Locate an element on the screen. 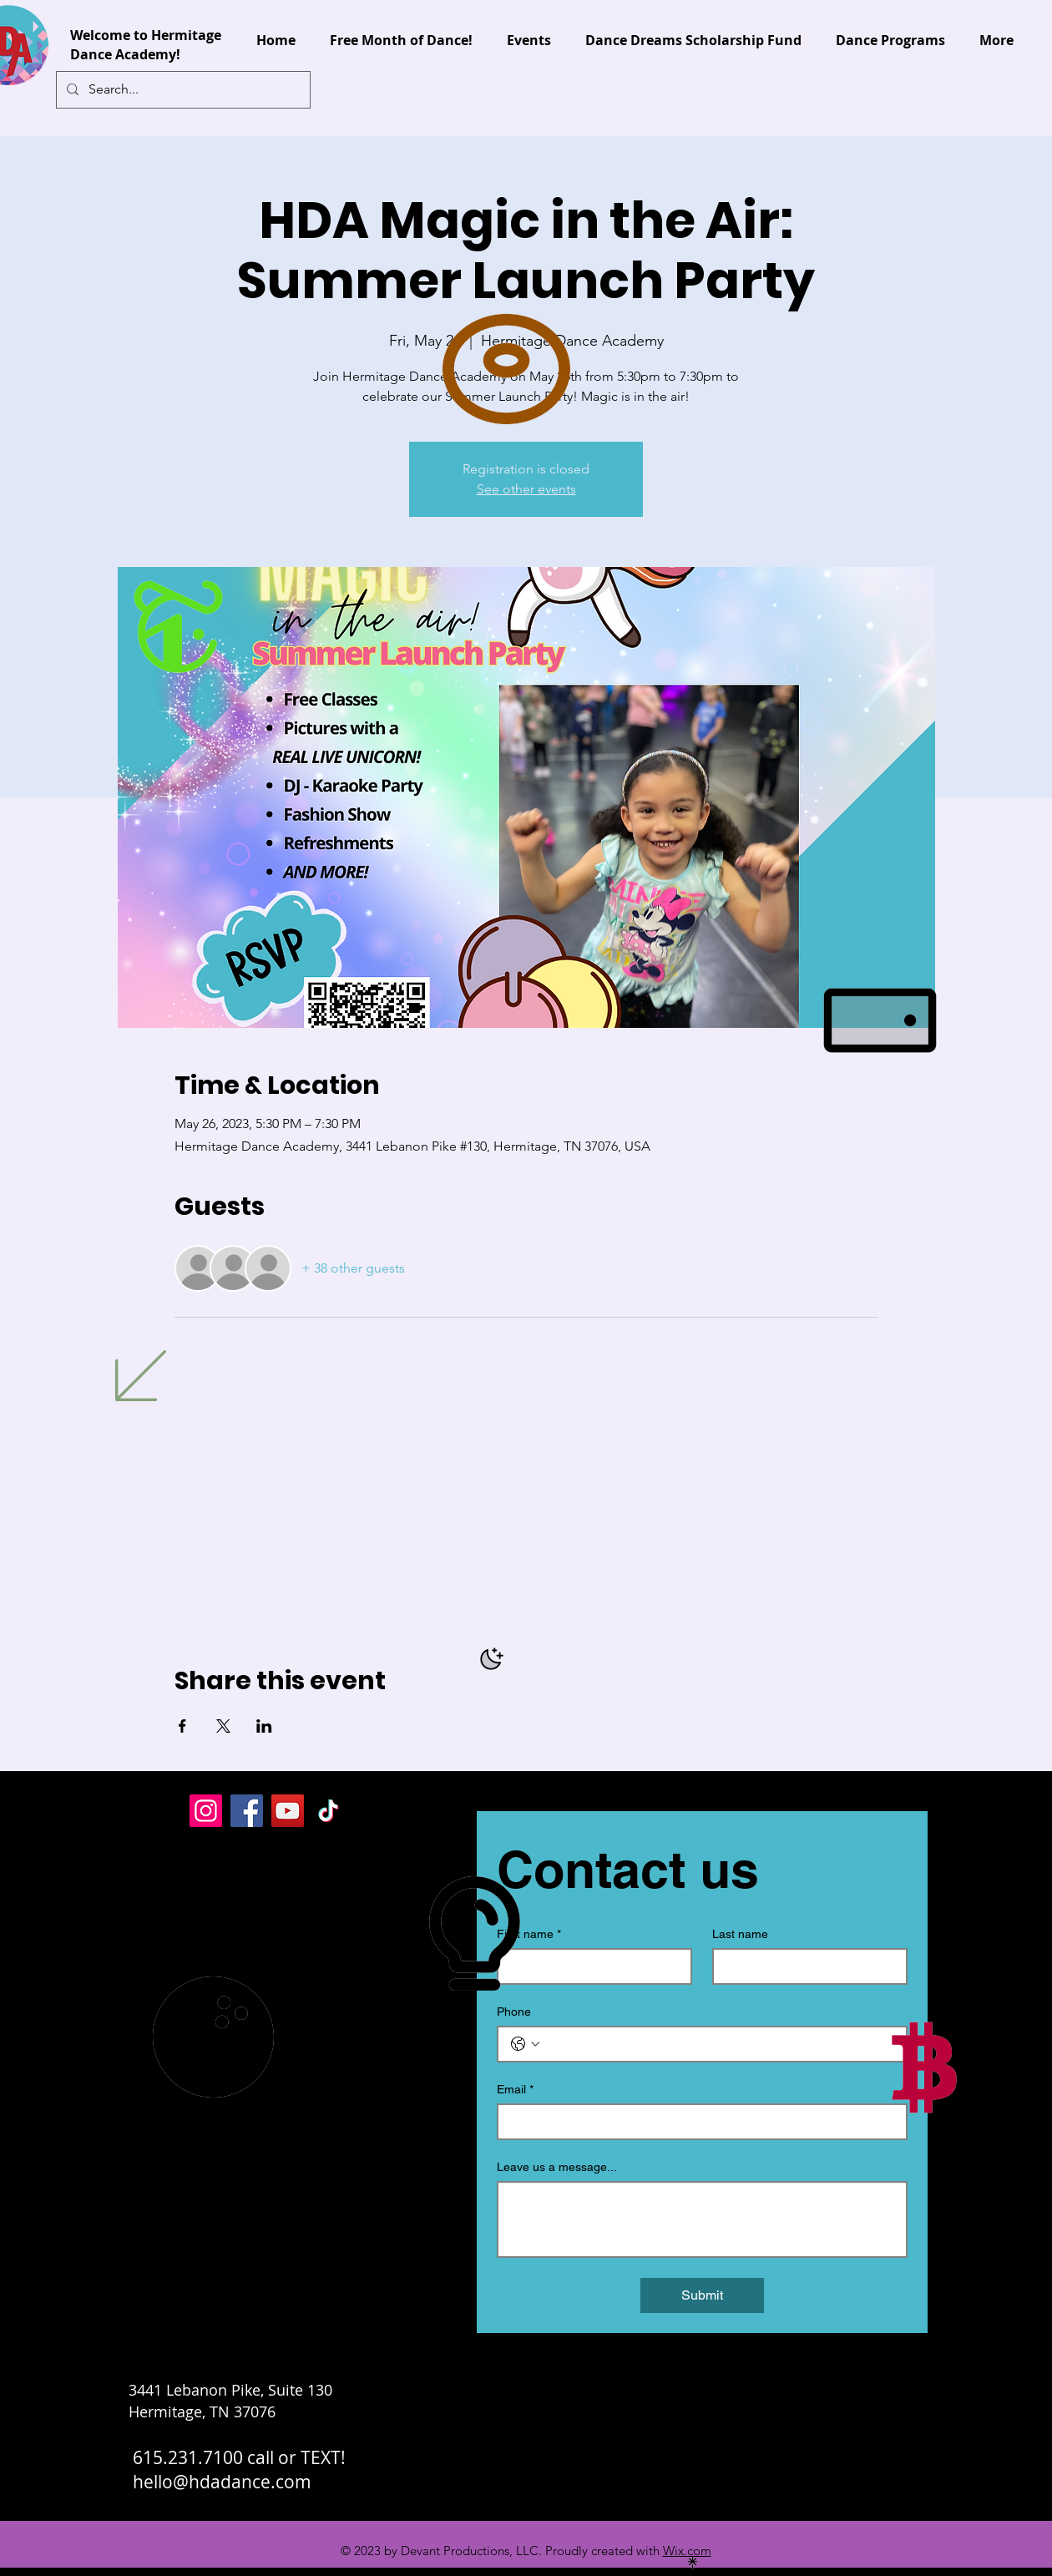 Image resolution: width=1052 pixels, height=2576 pixels. bitcoin cryptocurrency logo is located at coordinates (924, 2067).